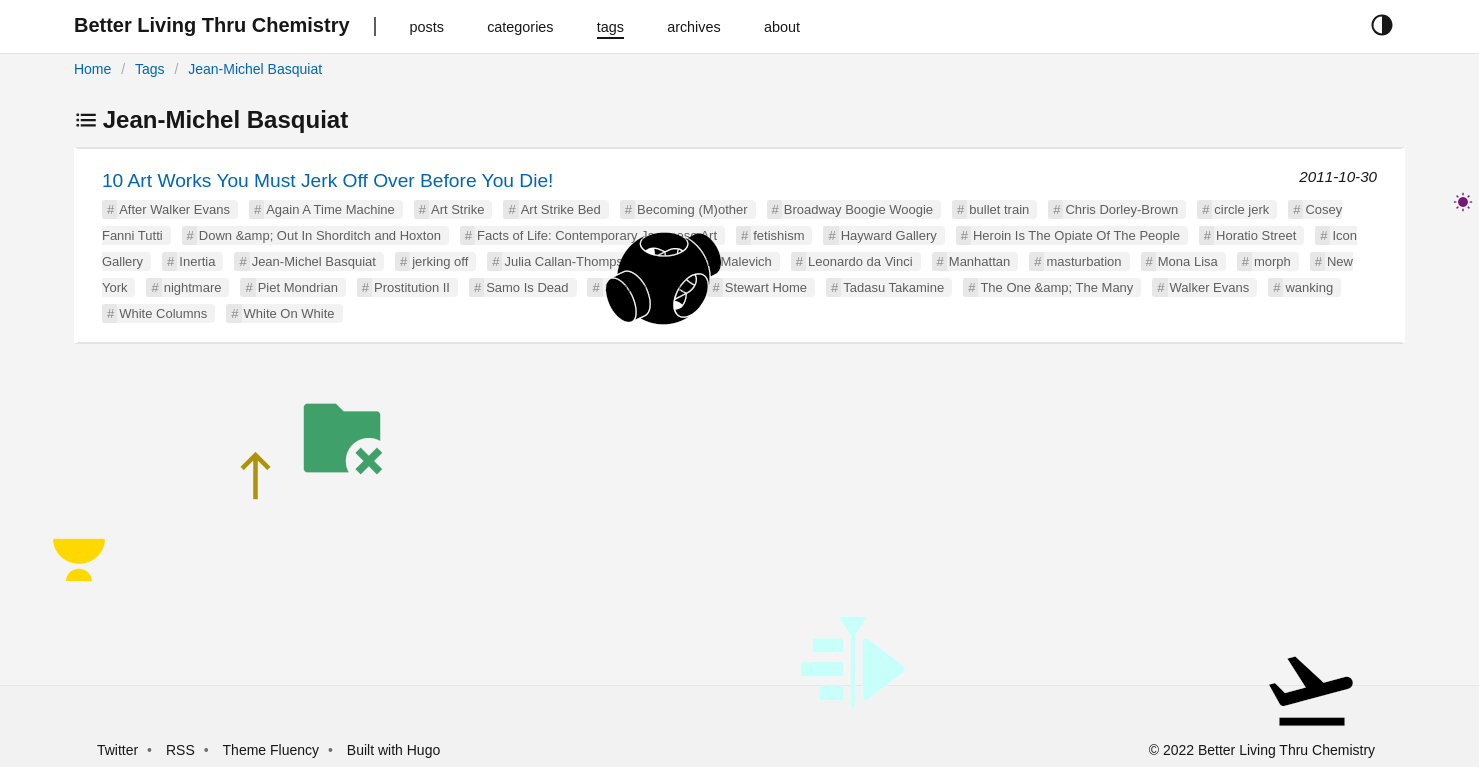  Describe the element at coordinates (1463, 202) in the screenshot. I see `switch to light mode` at that location.